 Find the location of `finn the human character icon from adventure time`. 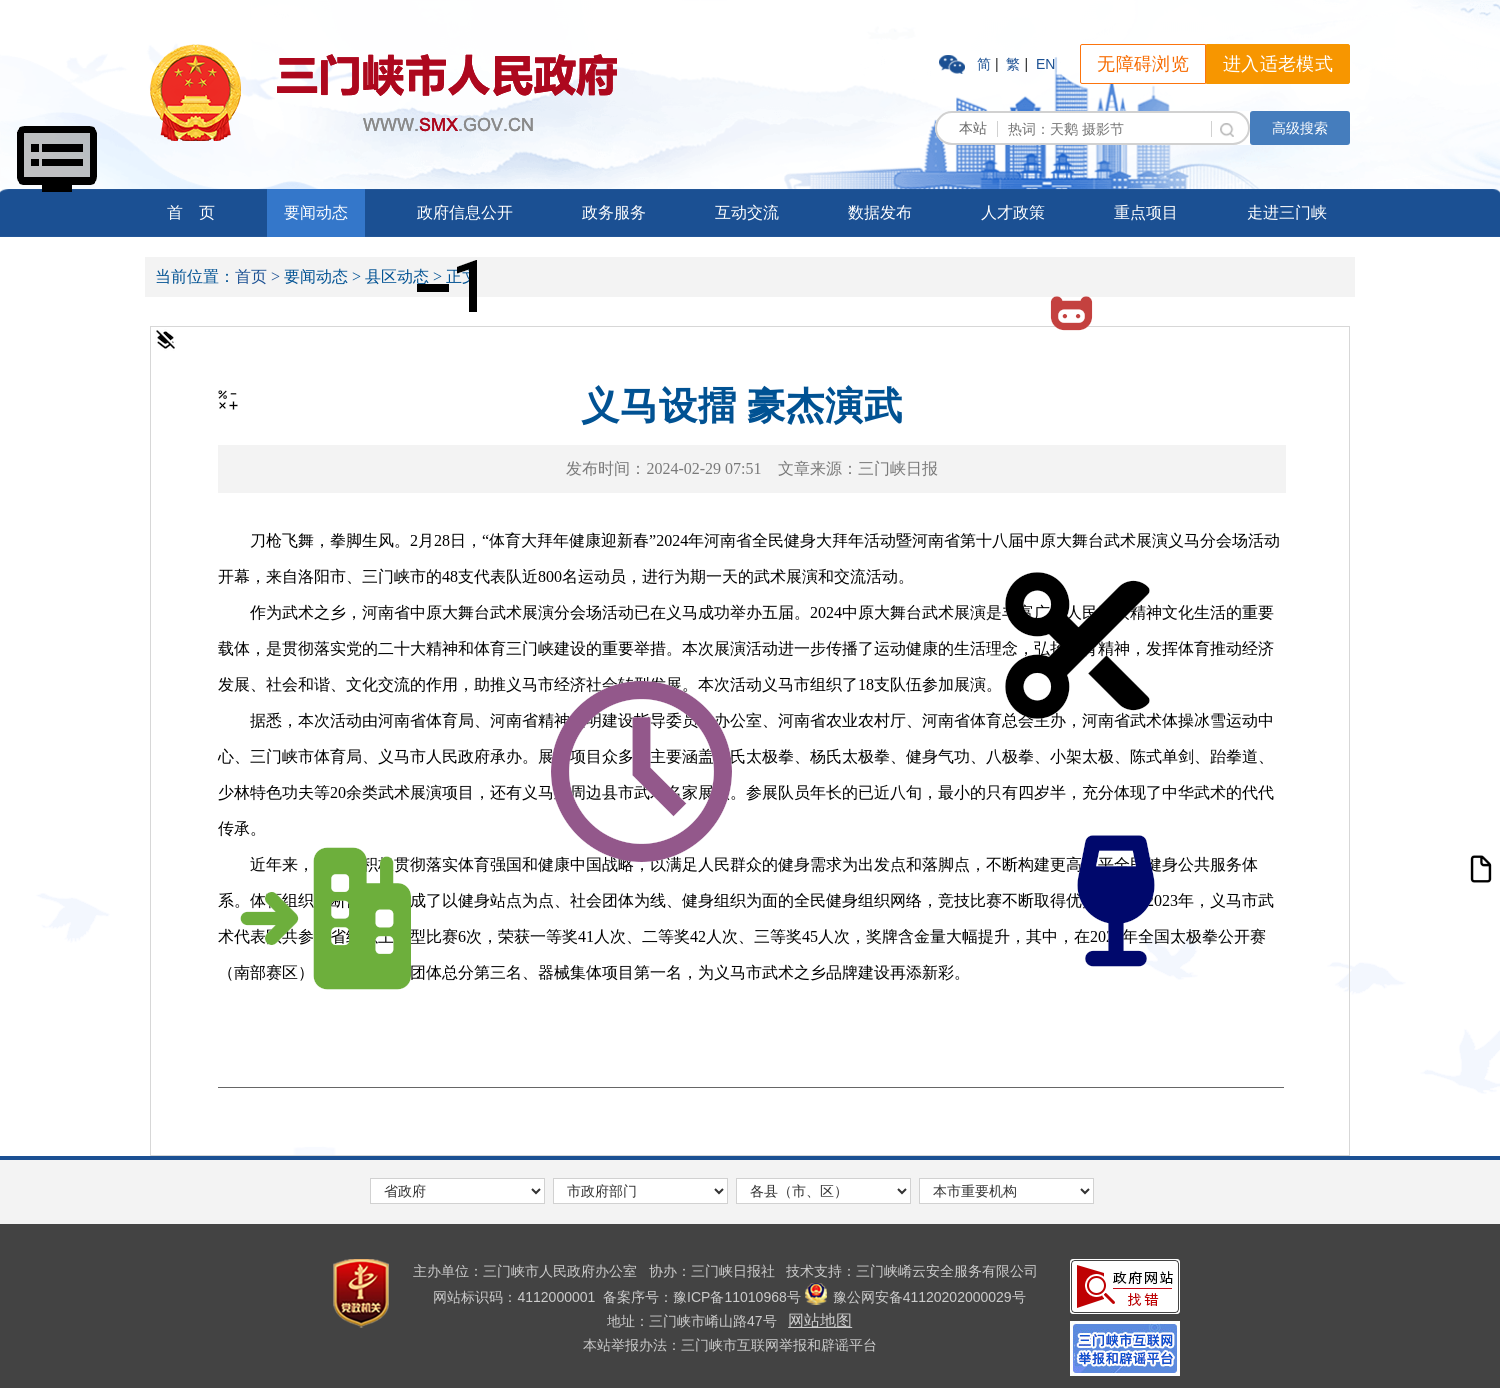

finn the human character icon from adventure time is located at coordinates (1071, 312).